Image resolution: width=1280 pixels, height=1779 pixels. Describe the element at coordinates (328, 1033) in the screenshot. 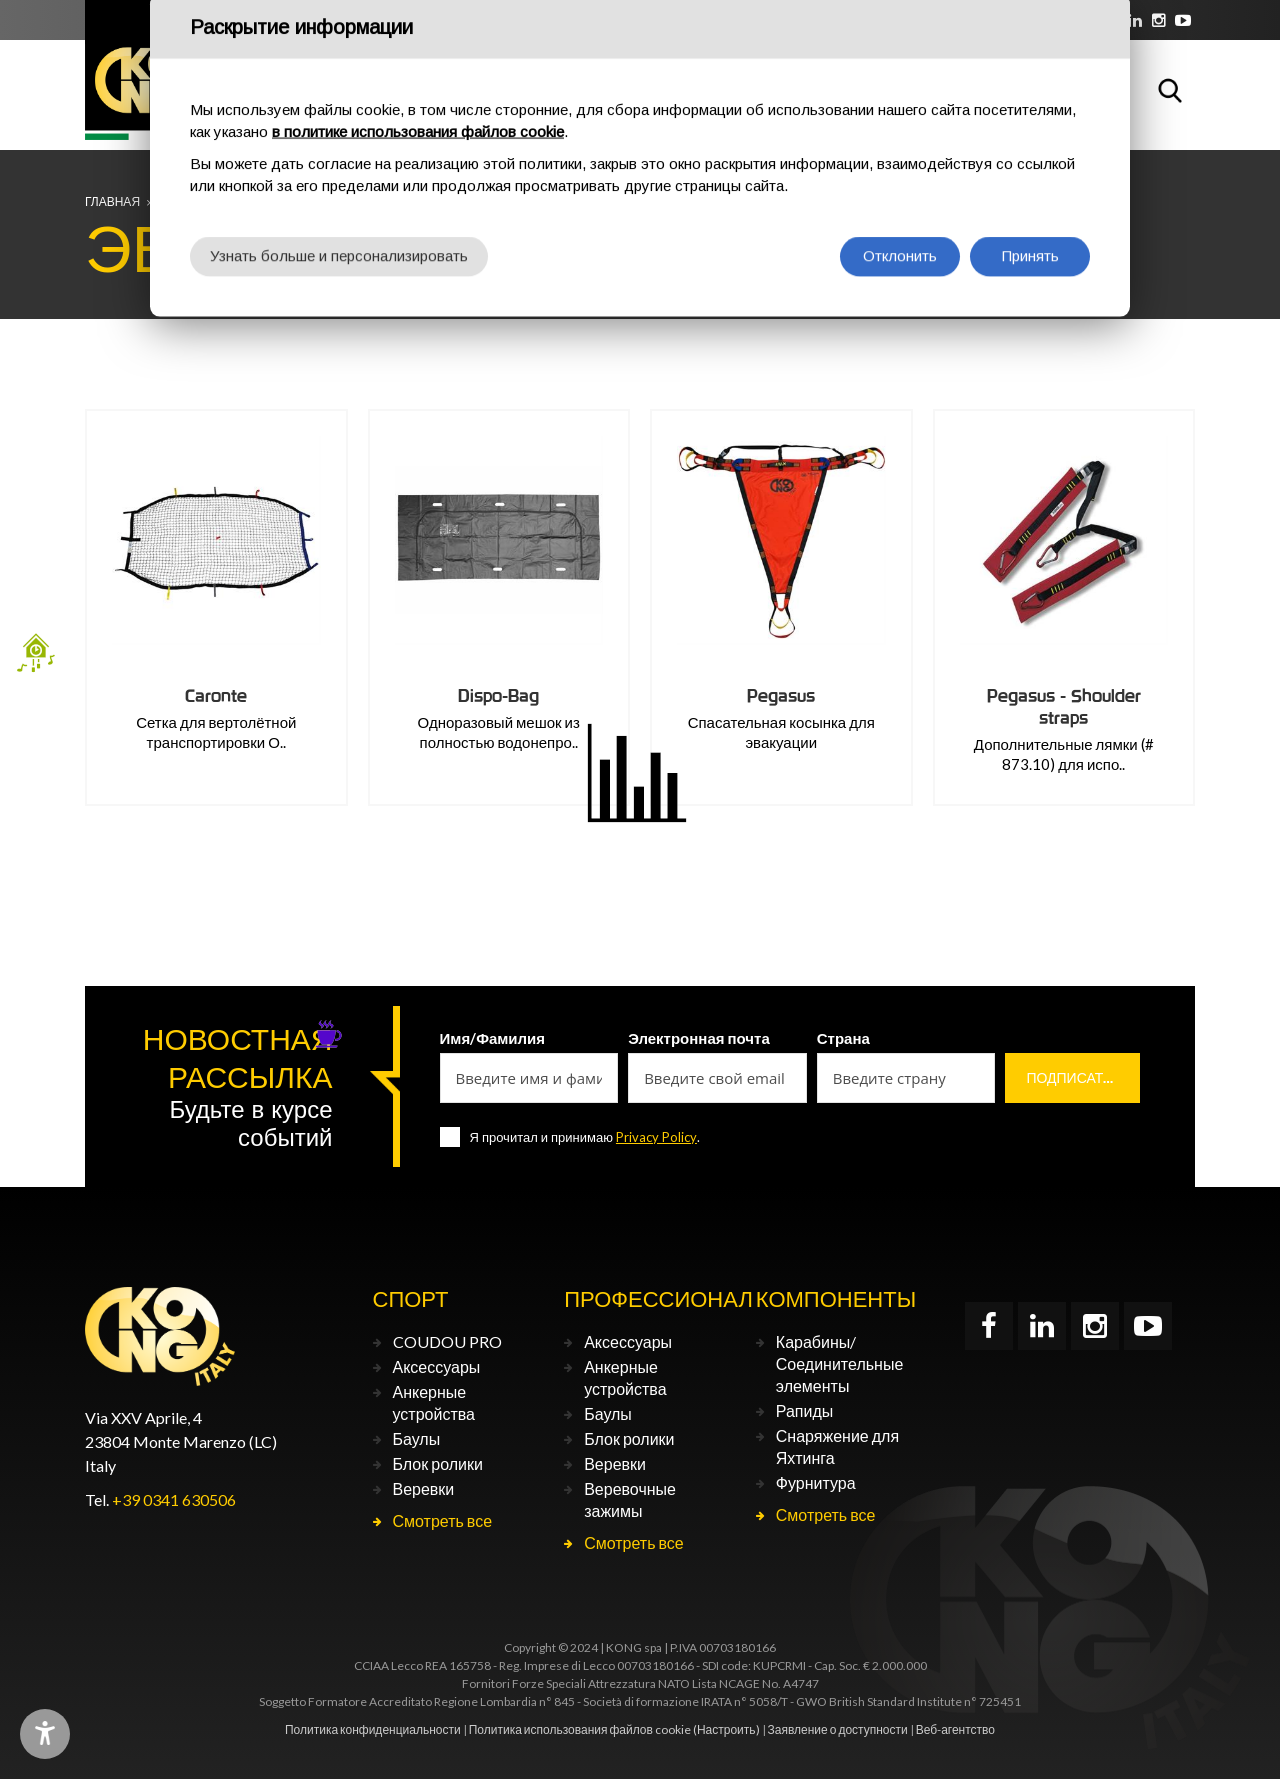

I see `find nearby coffee shops or cafés` at that location.